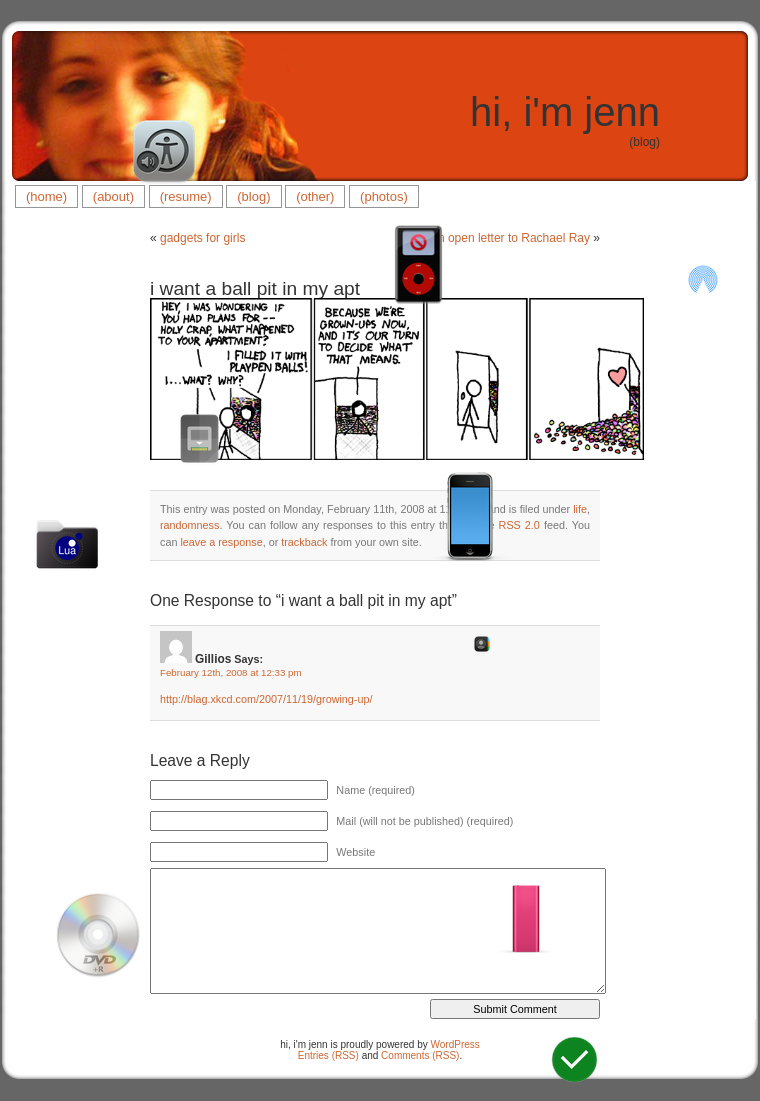 The image size is (760, 1101). Describe the element at coordinates (98, 936) in the screenshot. I see `DVD+R disc media type indicator` at that location.